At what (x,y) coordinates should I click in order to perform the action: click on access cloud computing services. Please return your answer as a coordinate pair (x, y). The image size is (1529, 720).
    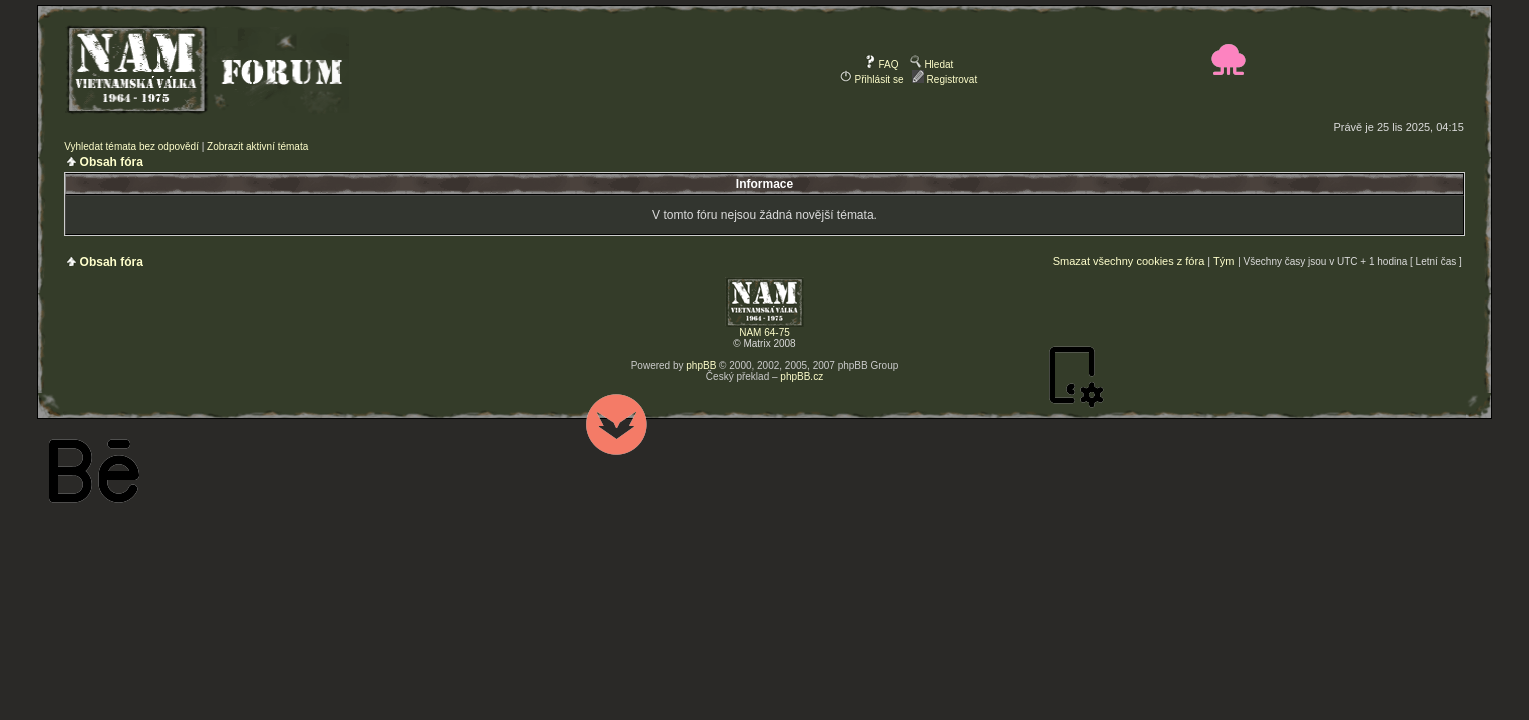
    Looking at the image, I should click on (1228, 59).